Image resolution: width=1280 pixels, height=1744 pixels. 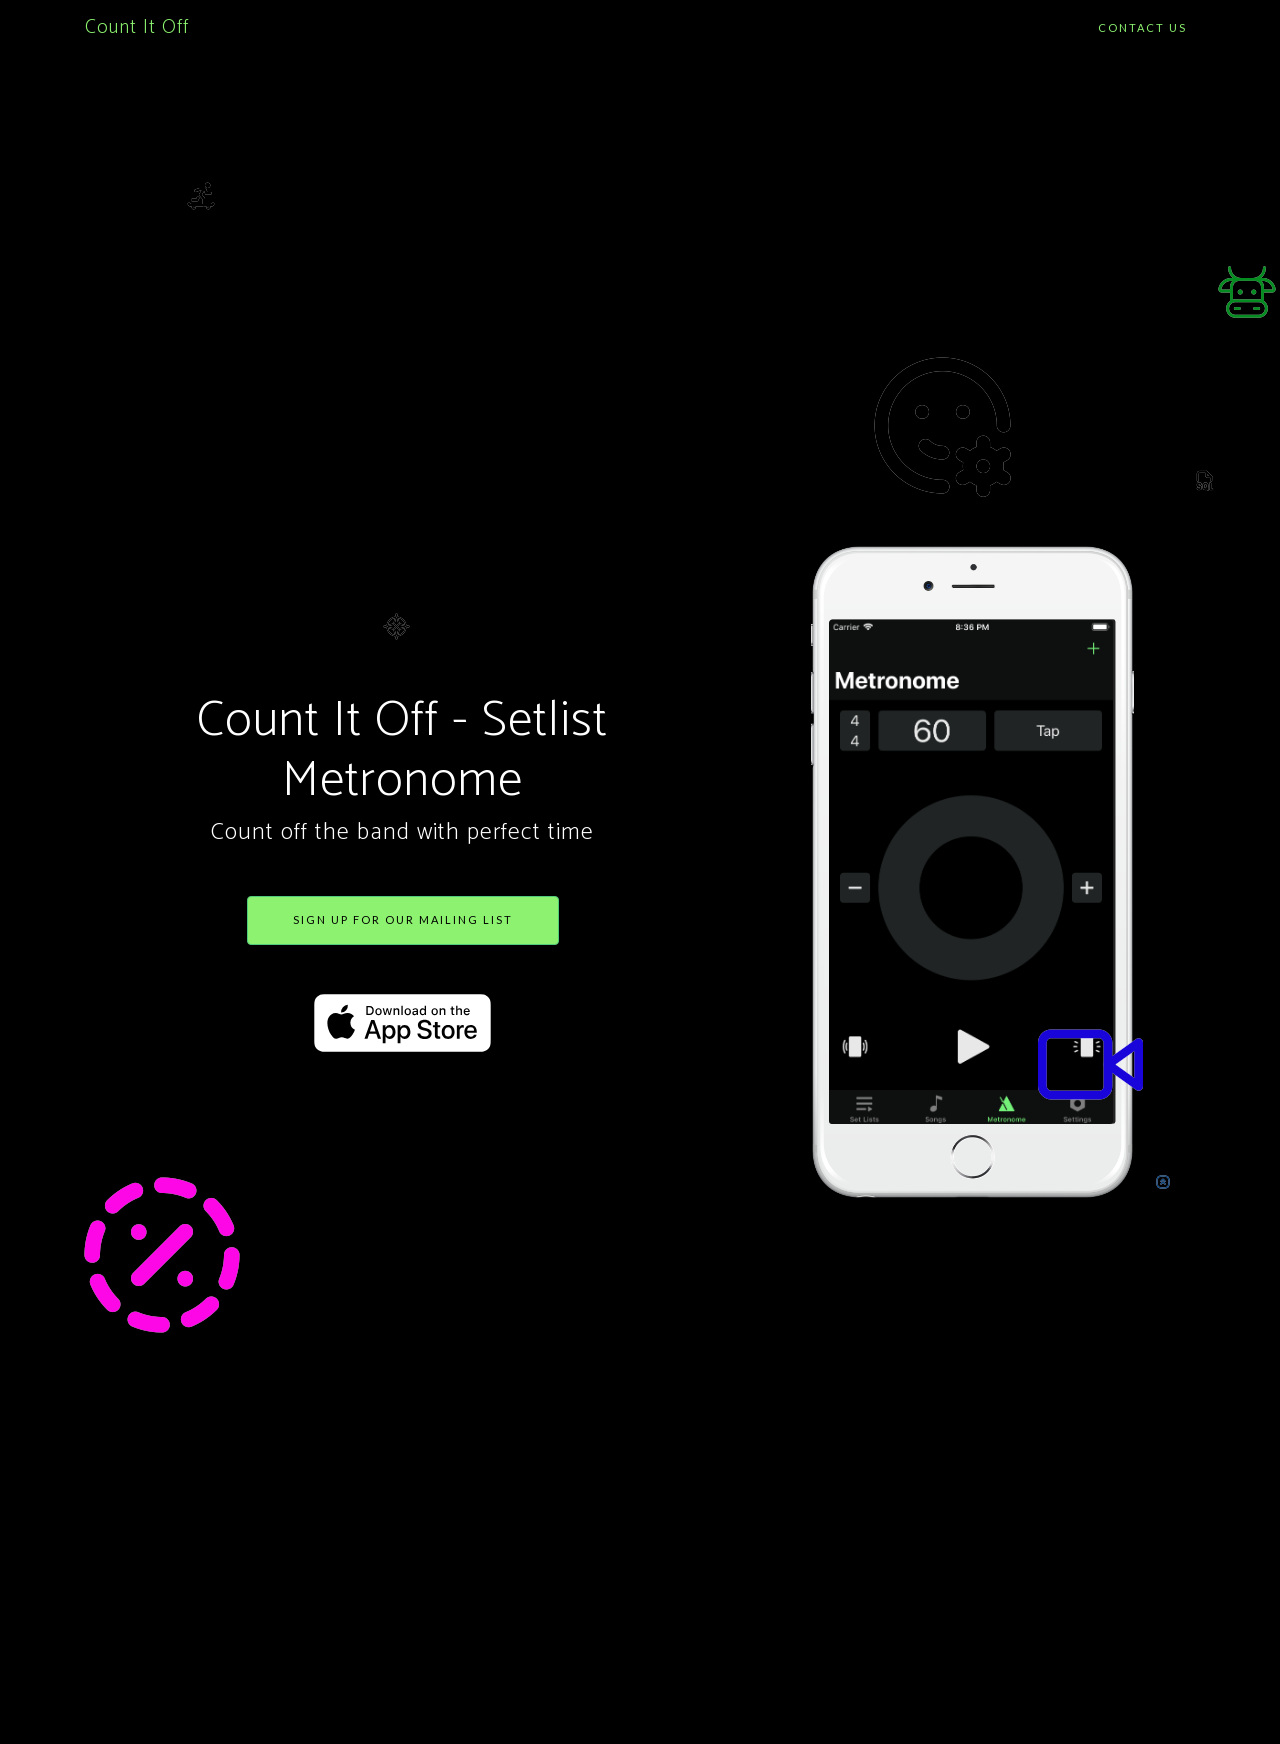 What do you see at coordinates (162, 1255) in the screenshot?
I see `indicates a discount or promotion in progress` at bounding box center [162, 1255].